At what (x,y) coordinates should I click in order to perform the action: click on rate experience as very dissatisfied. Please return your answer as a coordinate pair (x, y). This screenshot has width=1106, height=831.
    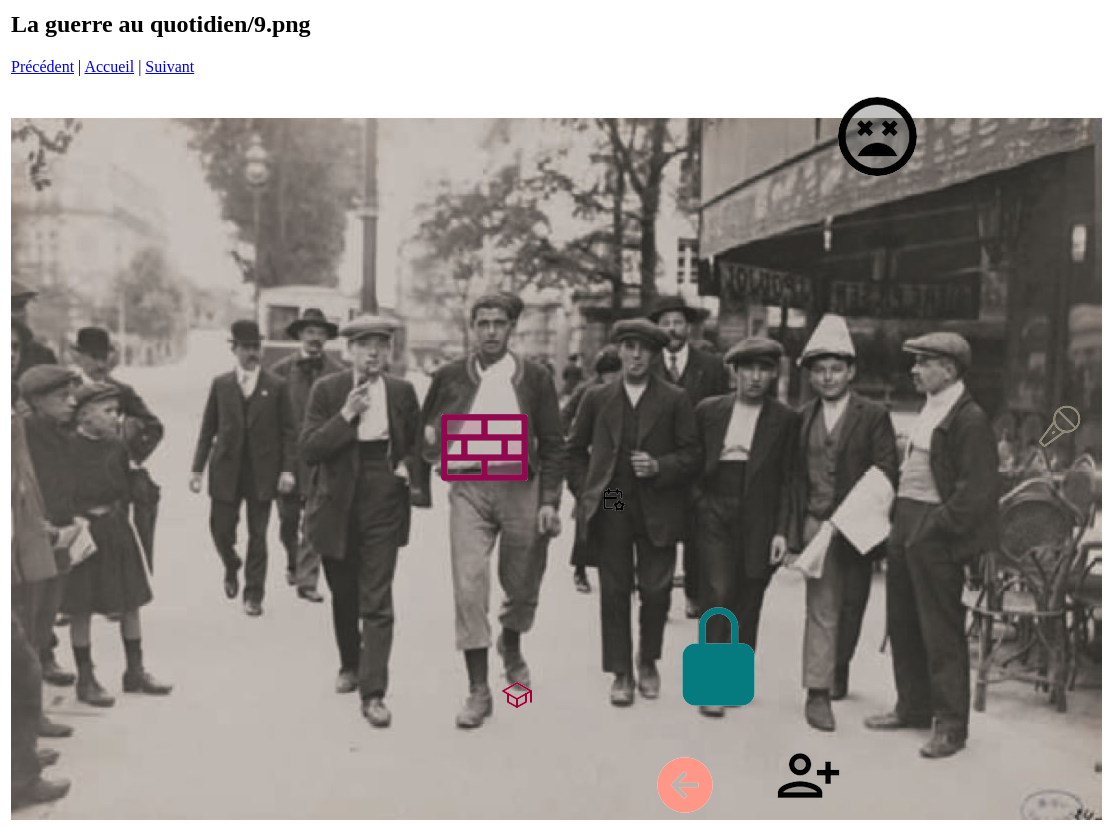
    Looking at the image, I should click on (877, 136).